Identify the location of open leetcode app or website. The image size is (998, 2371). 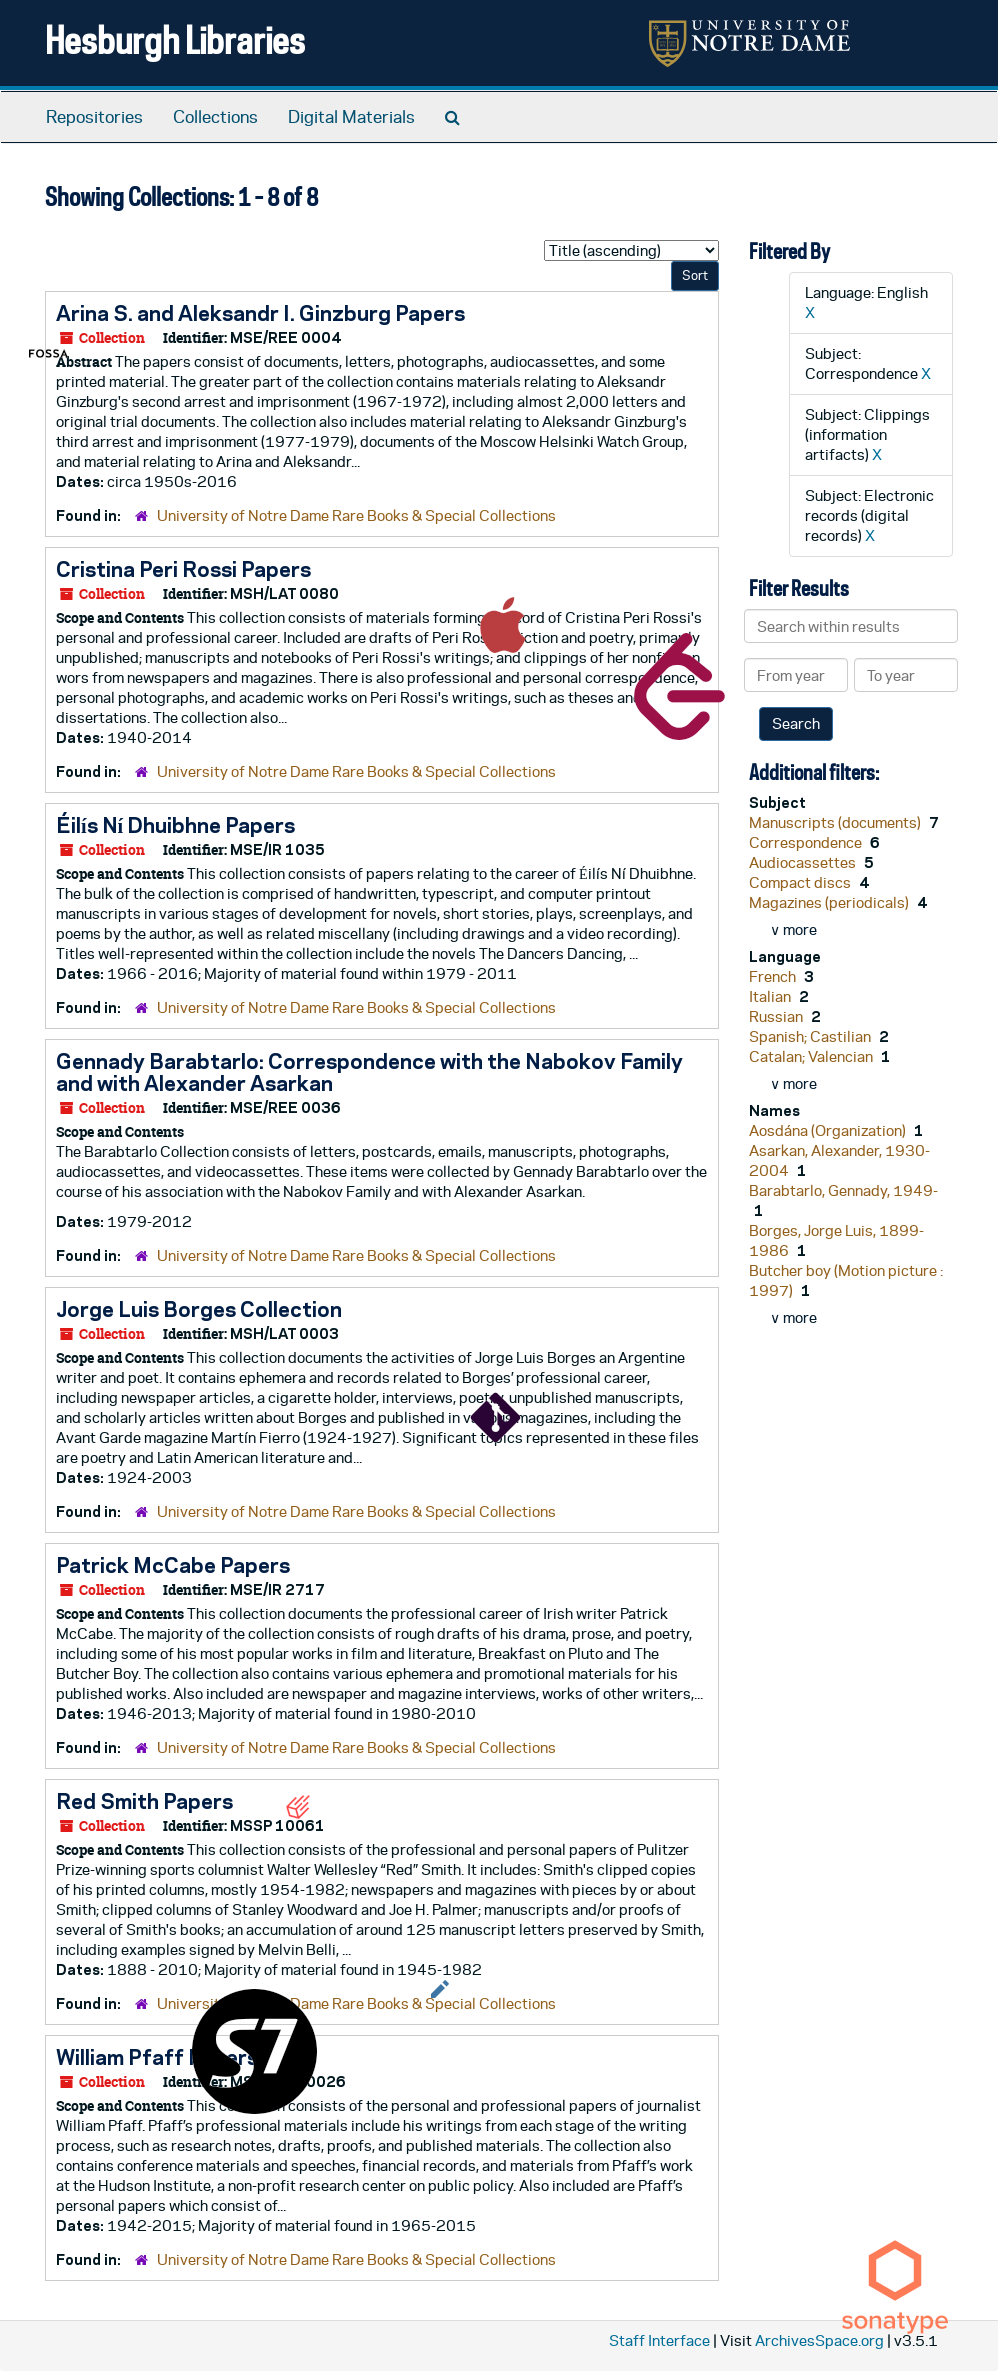
(679, 686).